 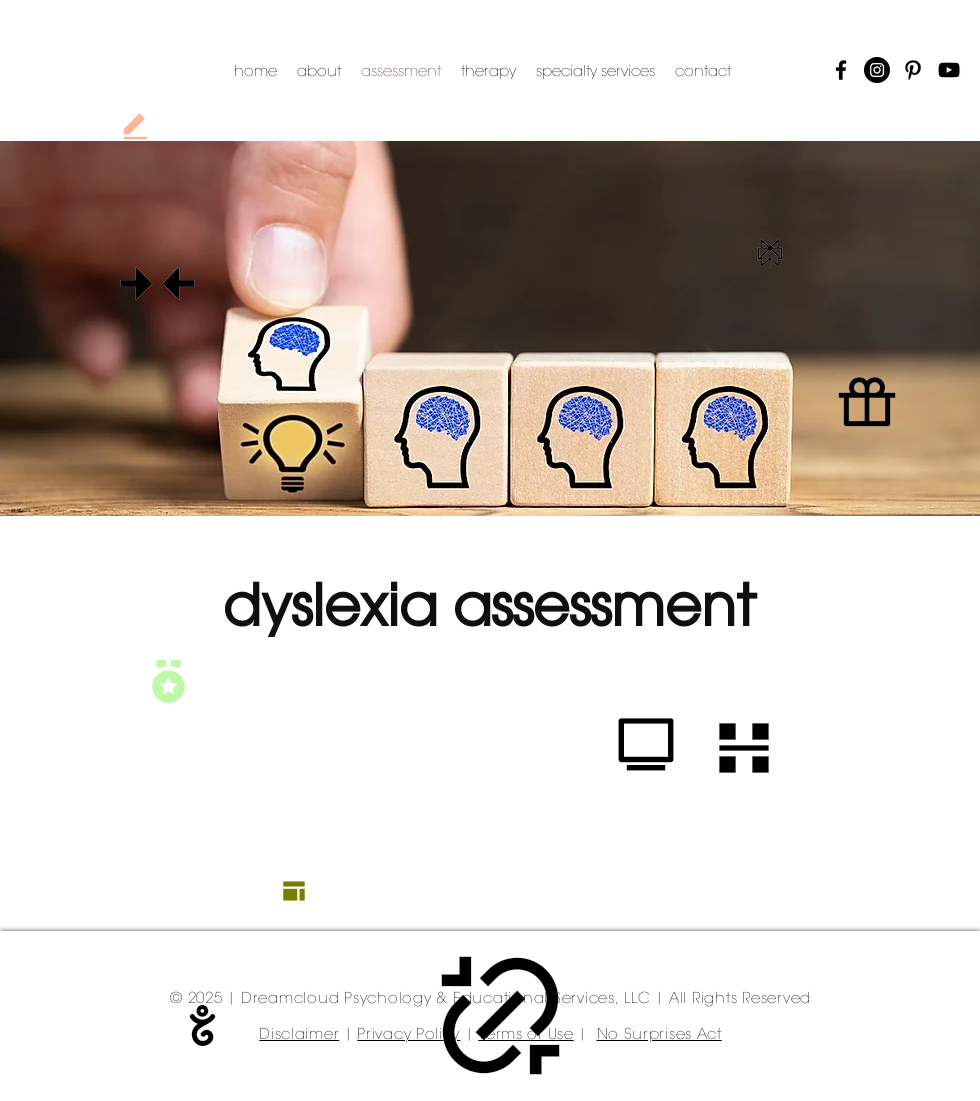 I want to click on link to Gandi domain registrar services, so click(x=202, y=1025).